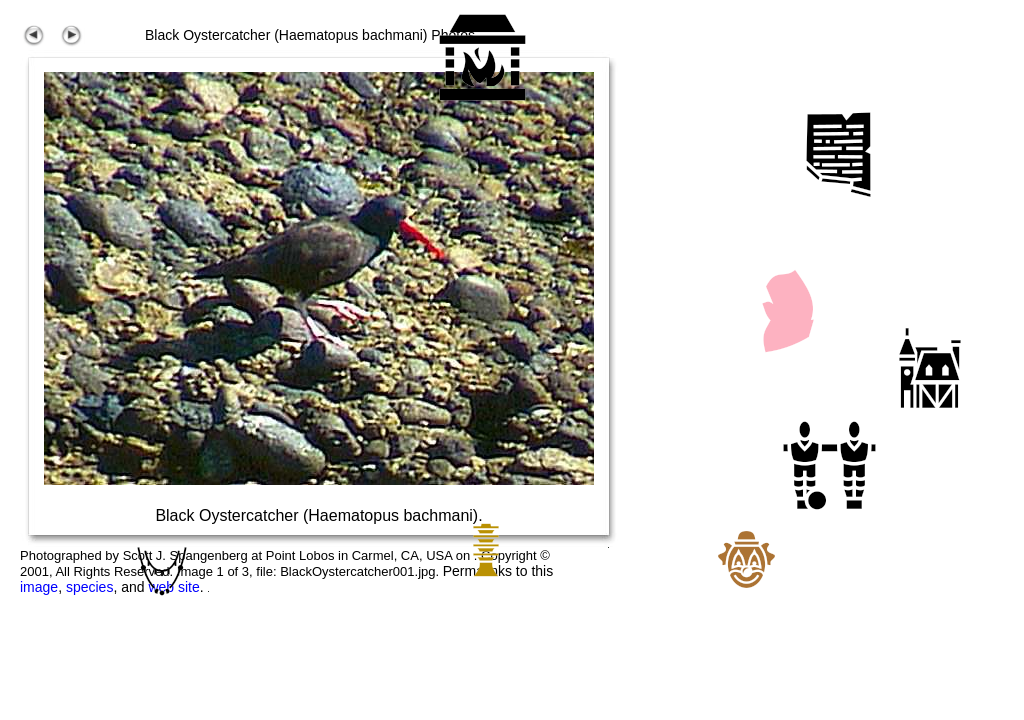  I want to click on access ancient Egyptian themed content or artifacts, so click(486, 550).